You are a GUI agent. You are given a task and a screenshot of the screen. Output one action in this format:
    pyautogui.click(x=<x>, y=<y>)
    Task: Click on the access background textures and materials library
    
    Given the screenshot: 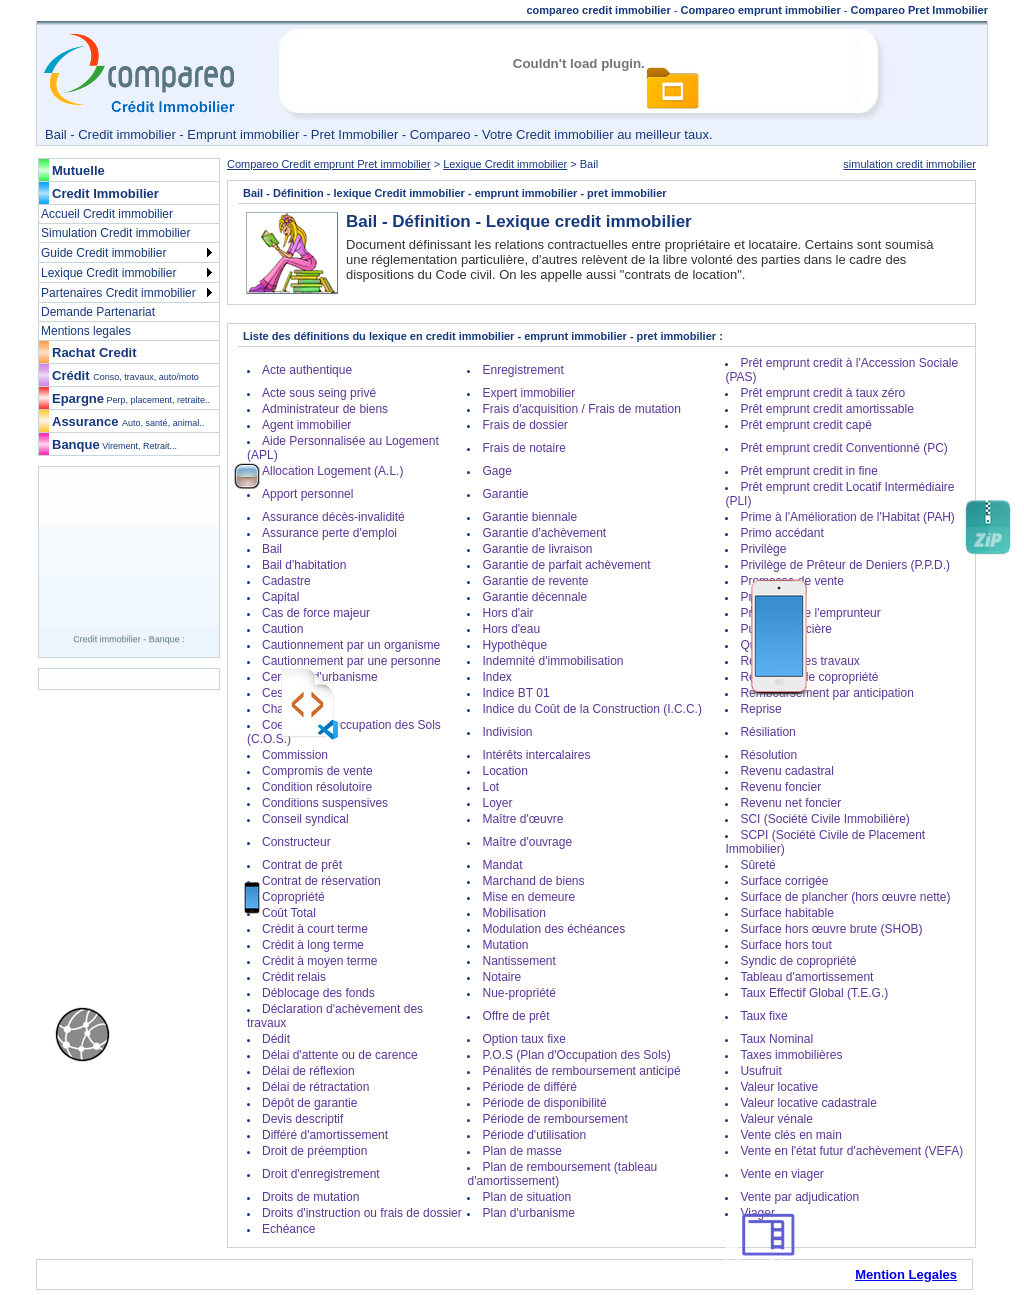 What is the action you would take?
    pyautogui.click(x=247, y=478)
    